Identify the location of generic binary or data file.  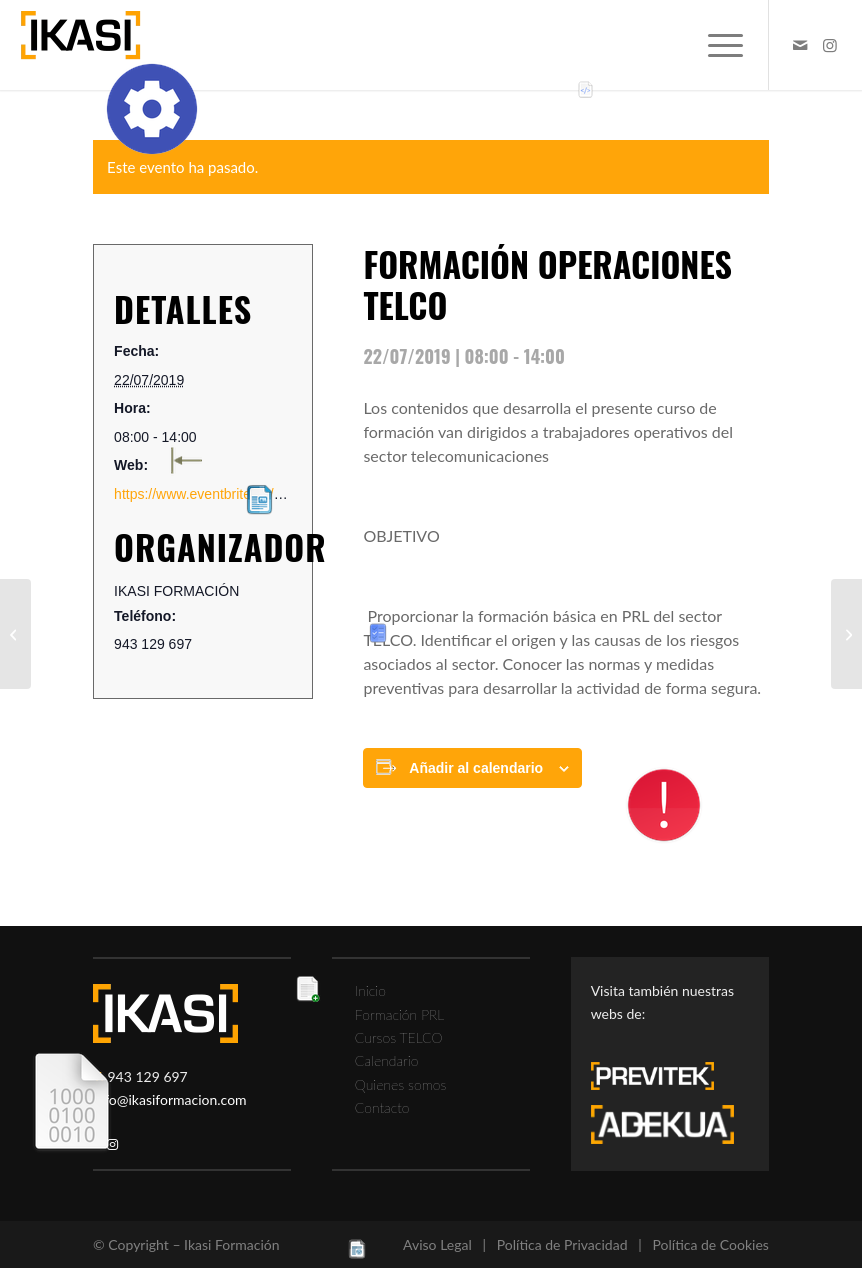
(72, 1103).